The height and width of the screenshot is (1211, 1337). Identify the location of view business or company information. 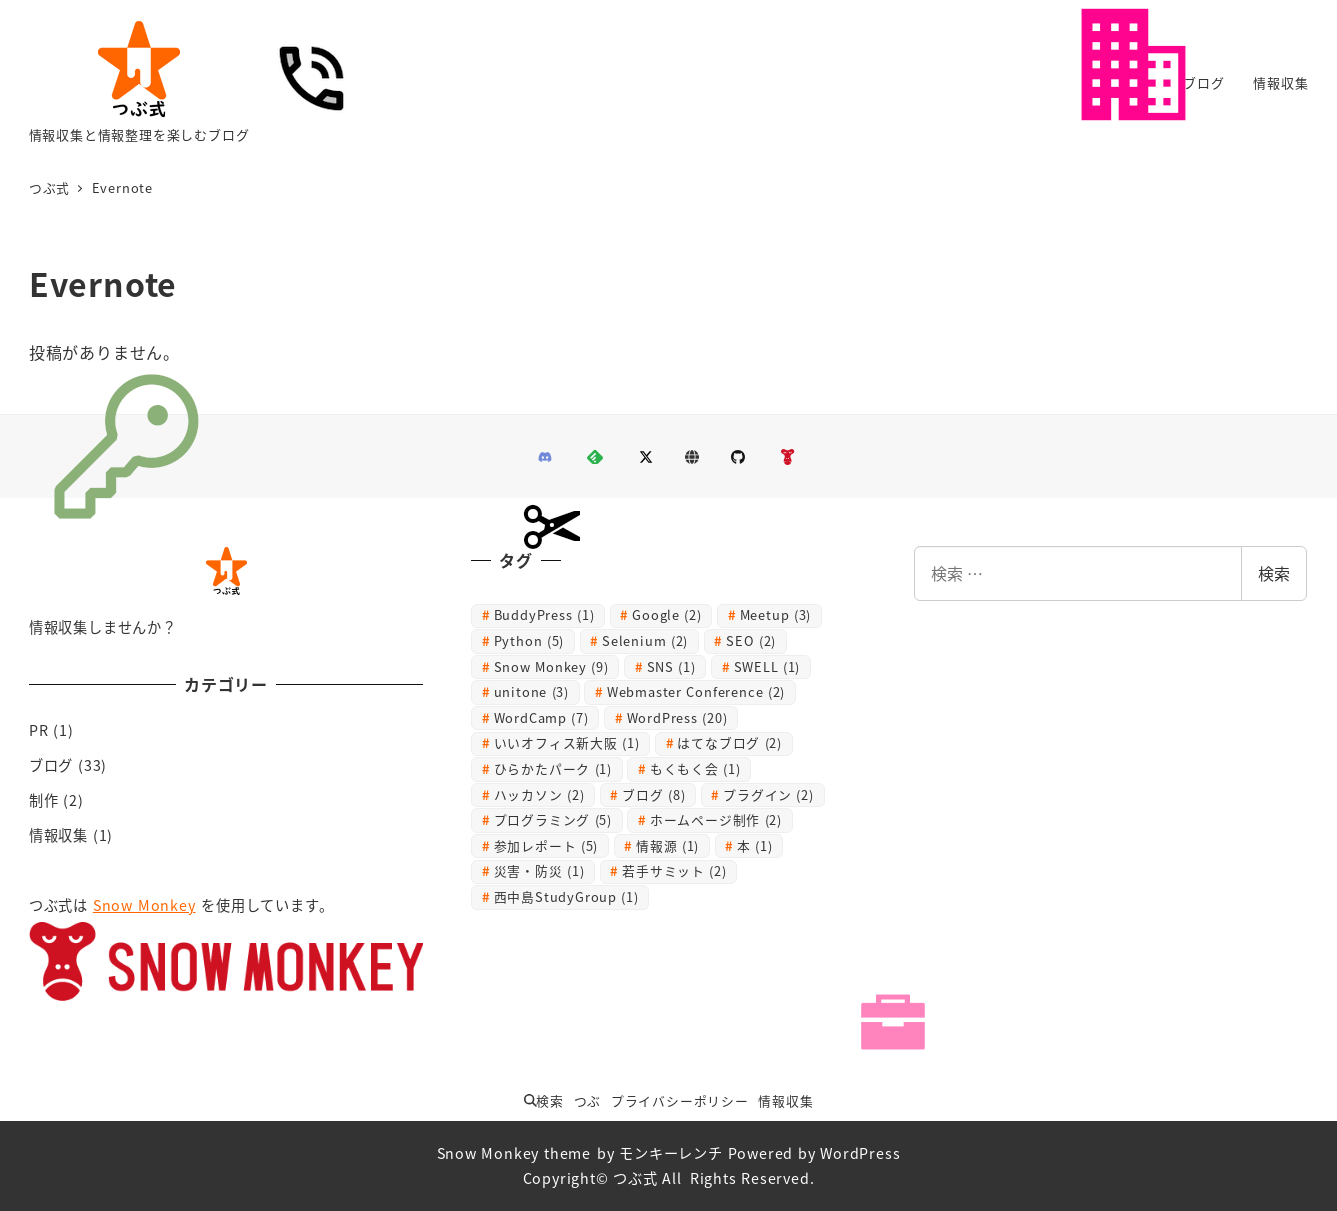
(1133, 64).